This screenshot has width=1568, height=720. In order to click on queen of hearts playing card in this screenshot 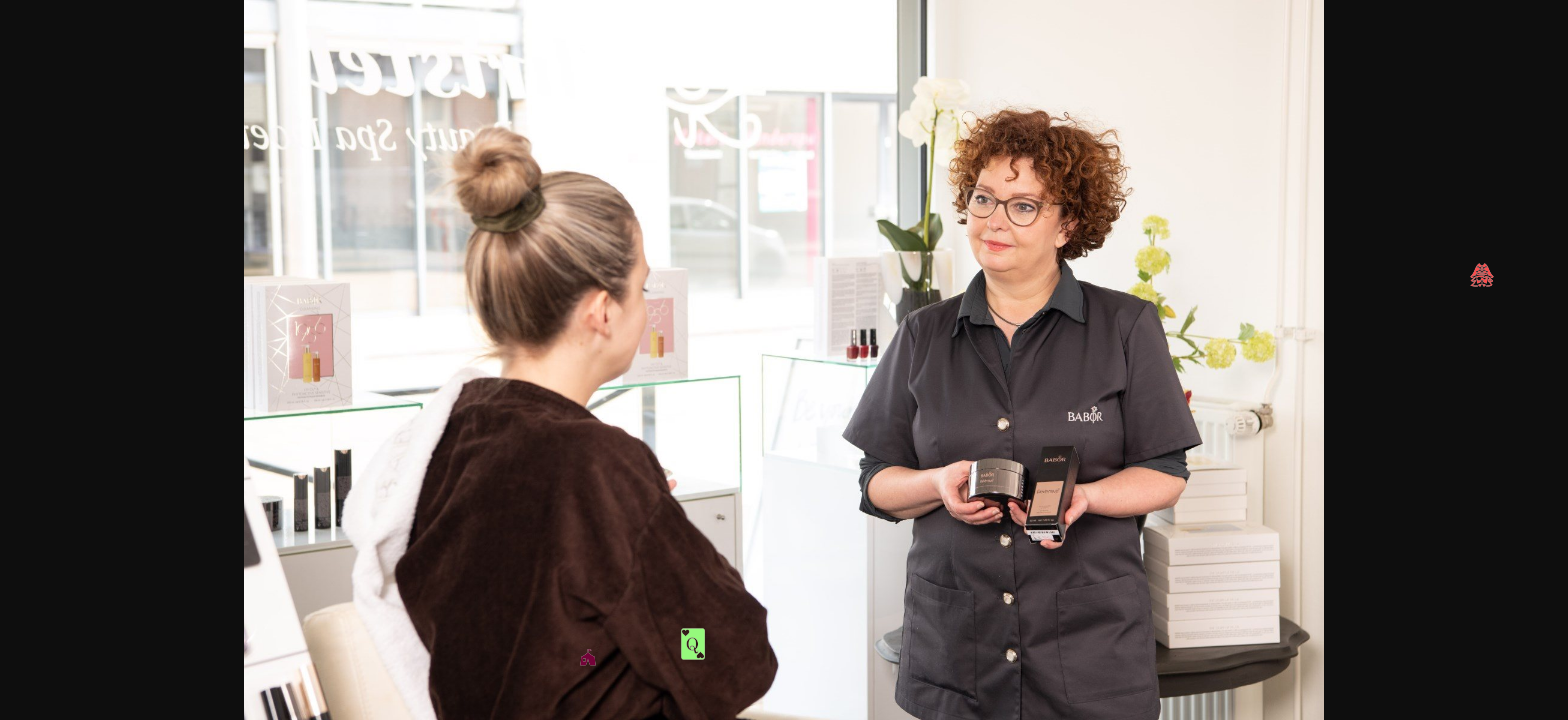, I will do `click(693, 644)`.